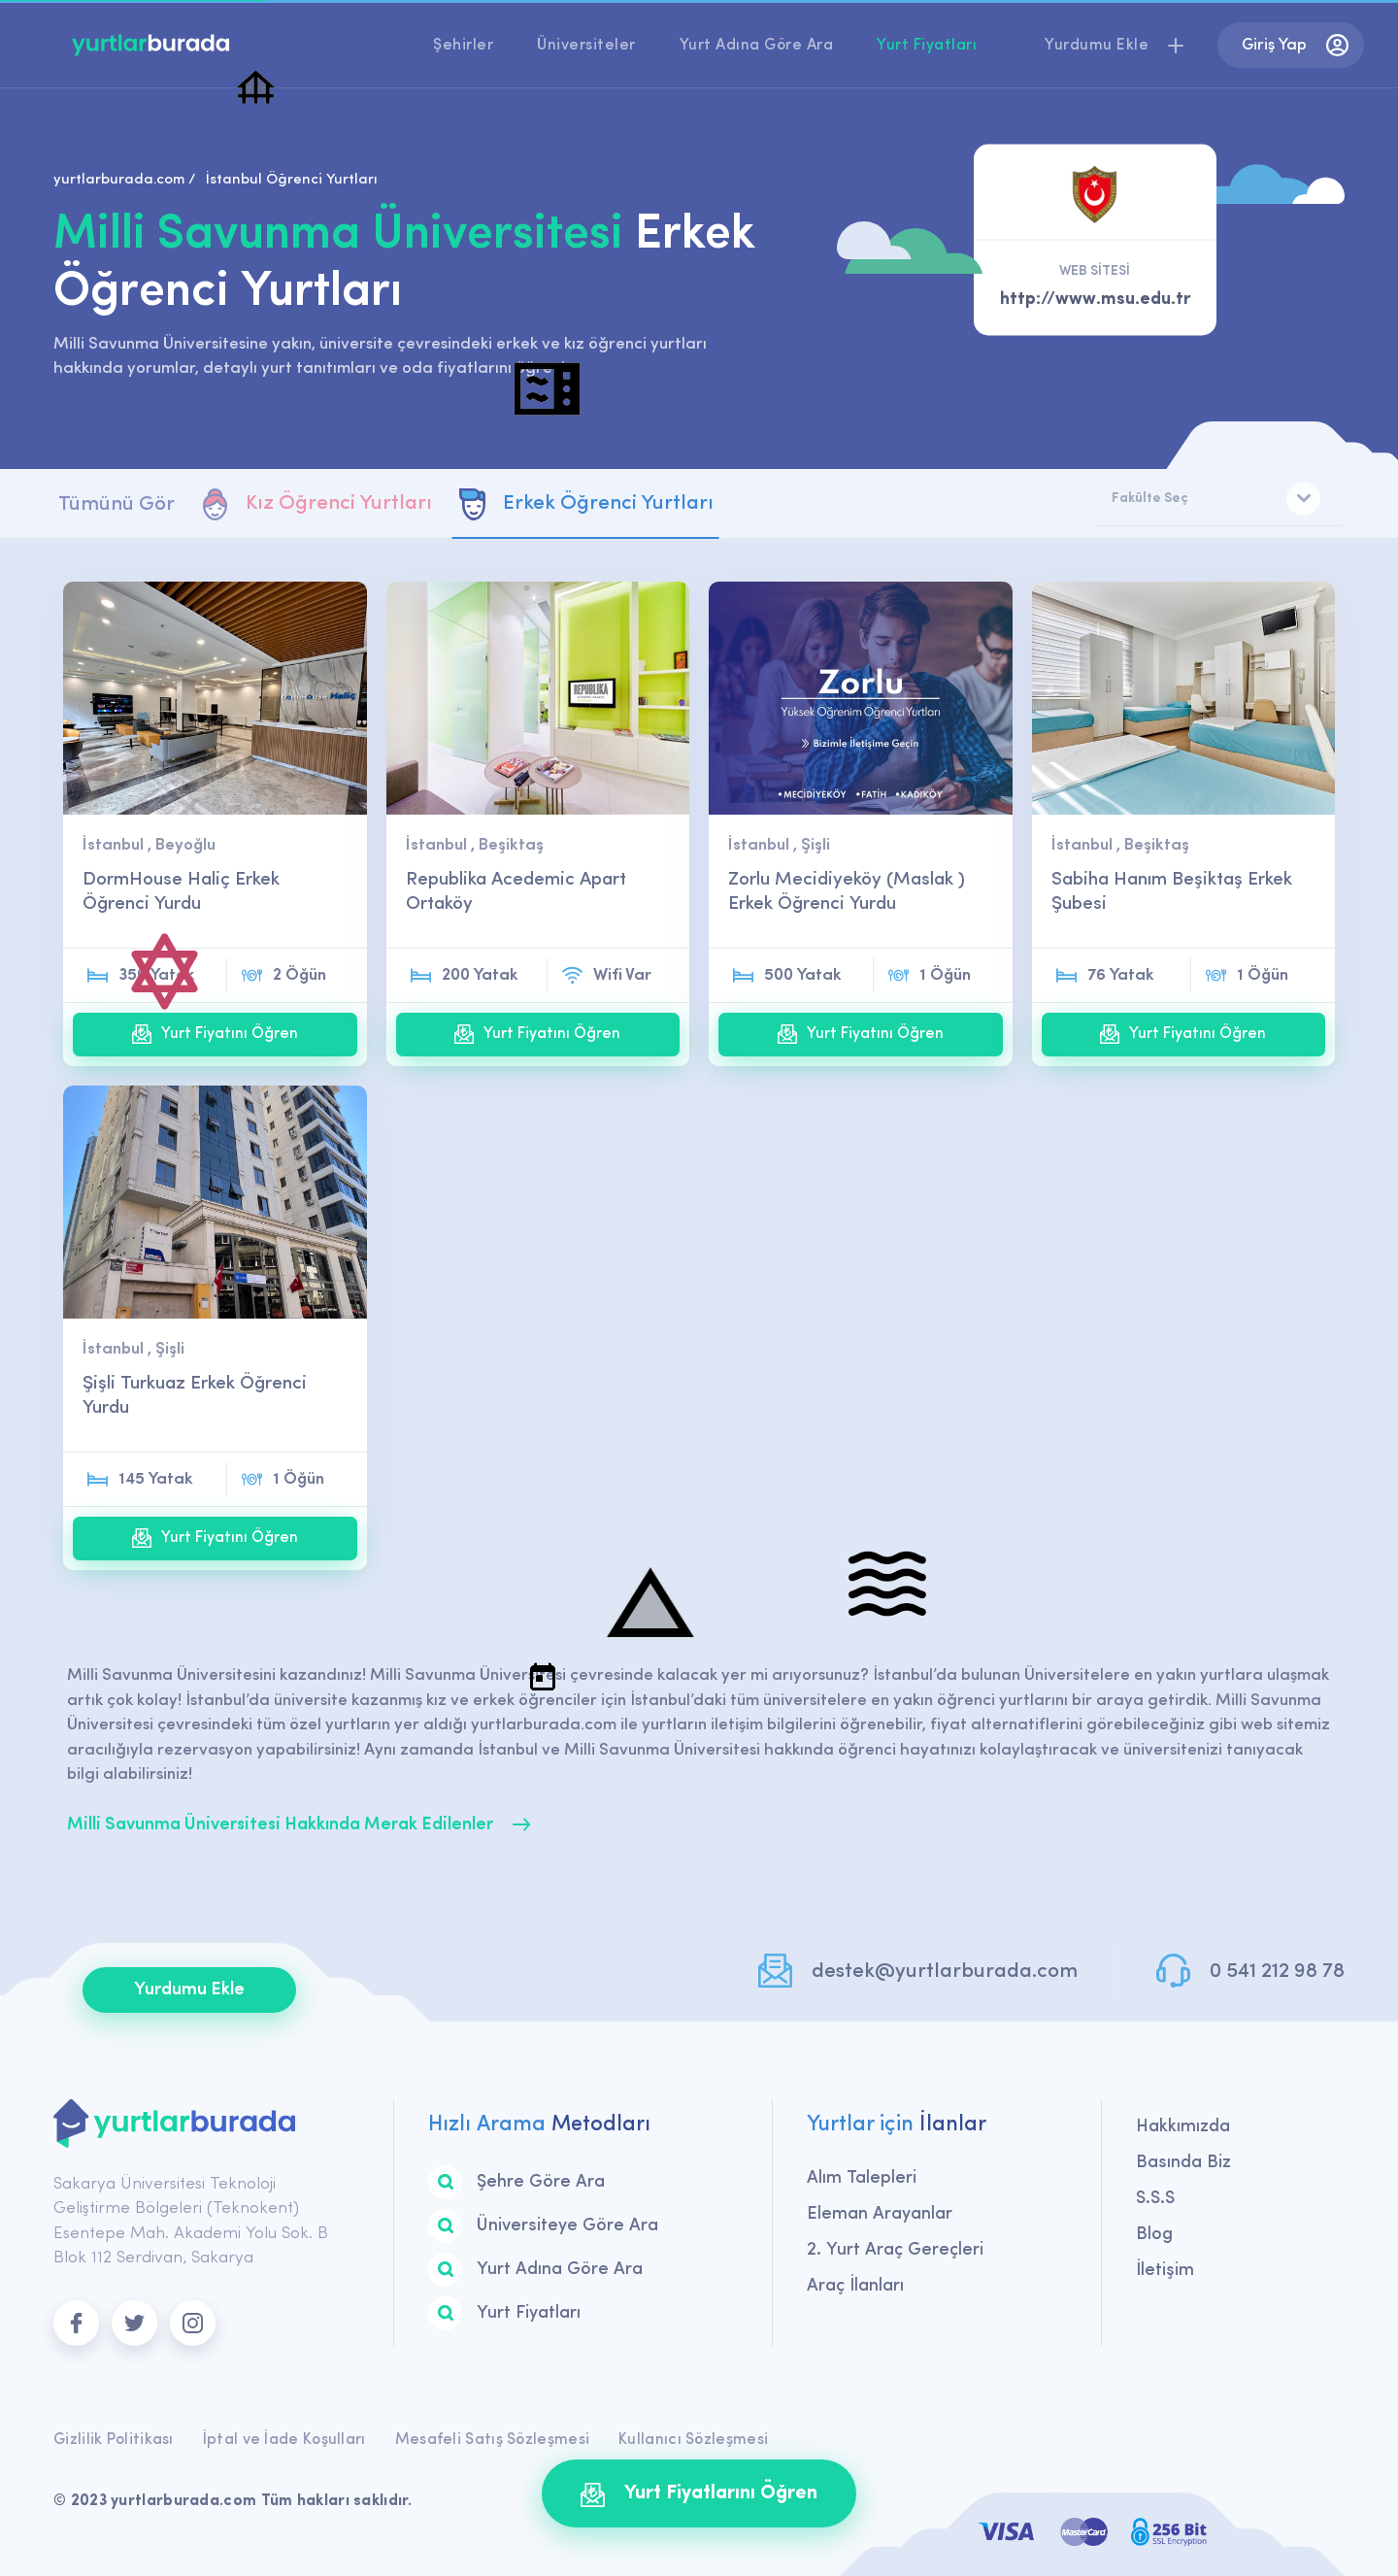  I want to click on indicates jewish religious content or services, so click(164, 971).